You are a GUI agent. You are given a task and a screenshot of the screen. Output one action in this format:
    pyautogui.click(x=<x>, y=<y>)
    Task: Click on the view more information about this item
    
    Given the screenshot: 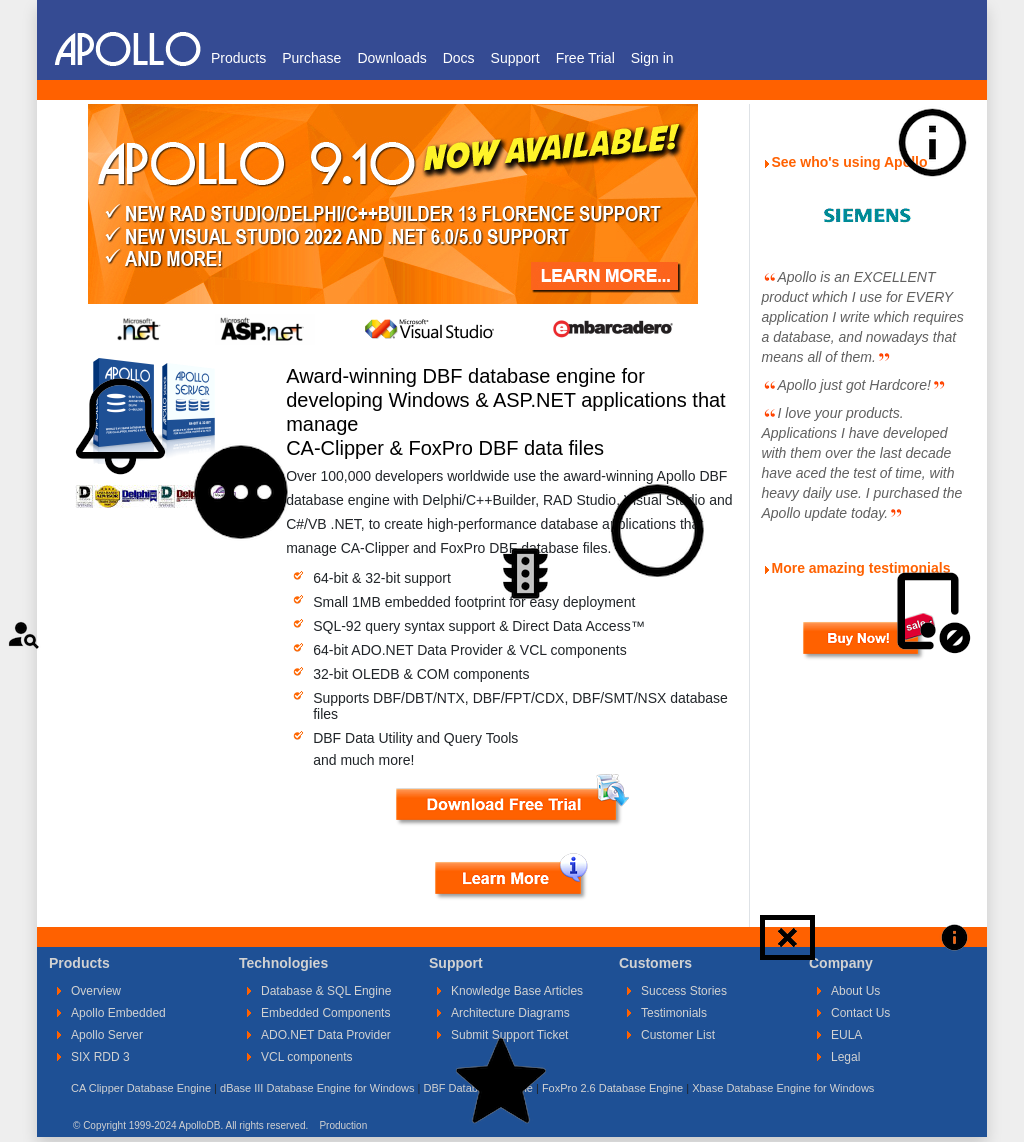 What is the action you would take?
    pyautogui.click(x=932, y=142)
    